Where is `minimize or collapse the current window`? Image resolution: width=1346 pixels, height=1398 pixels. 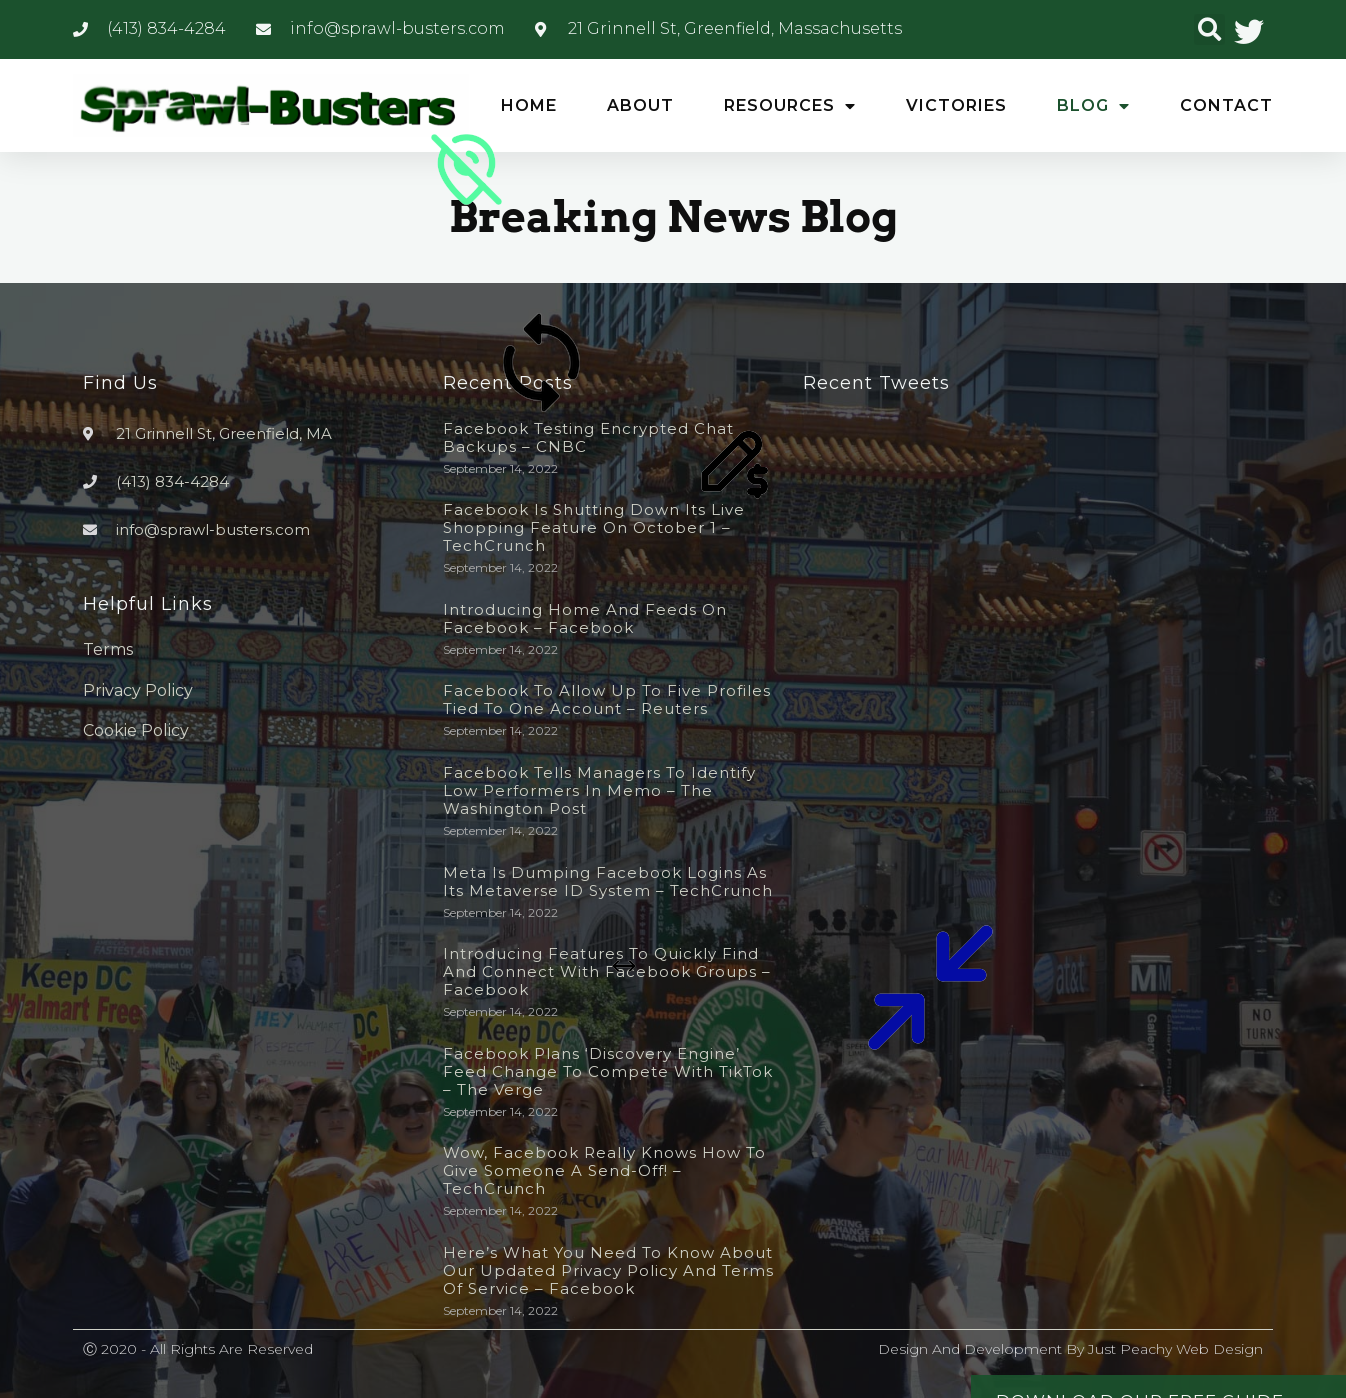 minimize or collapse the current window is located at coordinates (930, 987).